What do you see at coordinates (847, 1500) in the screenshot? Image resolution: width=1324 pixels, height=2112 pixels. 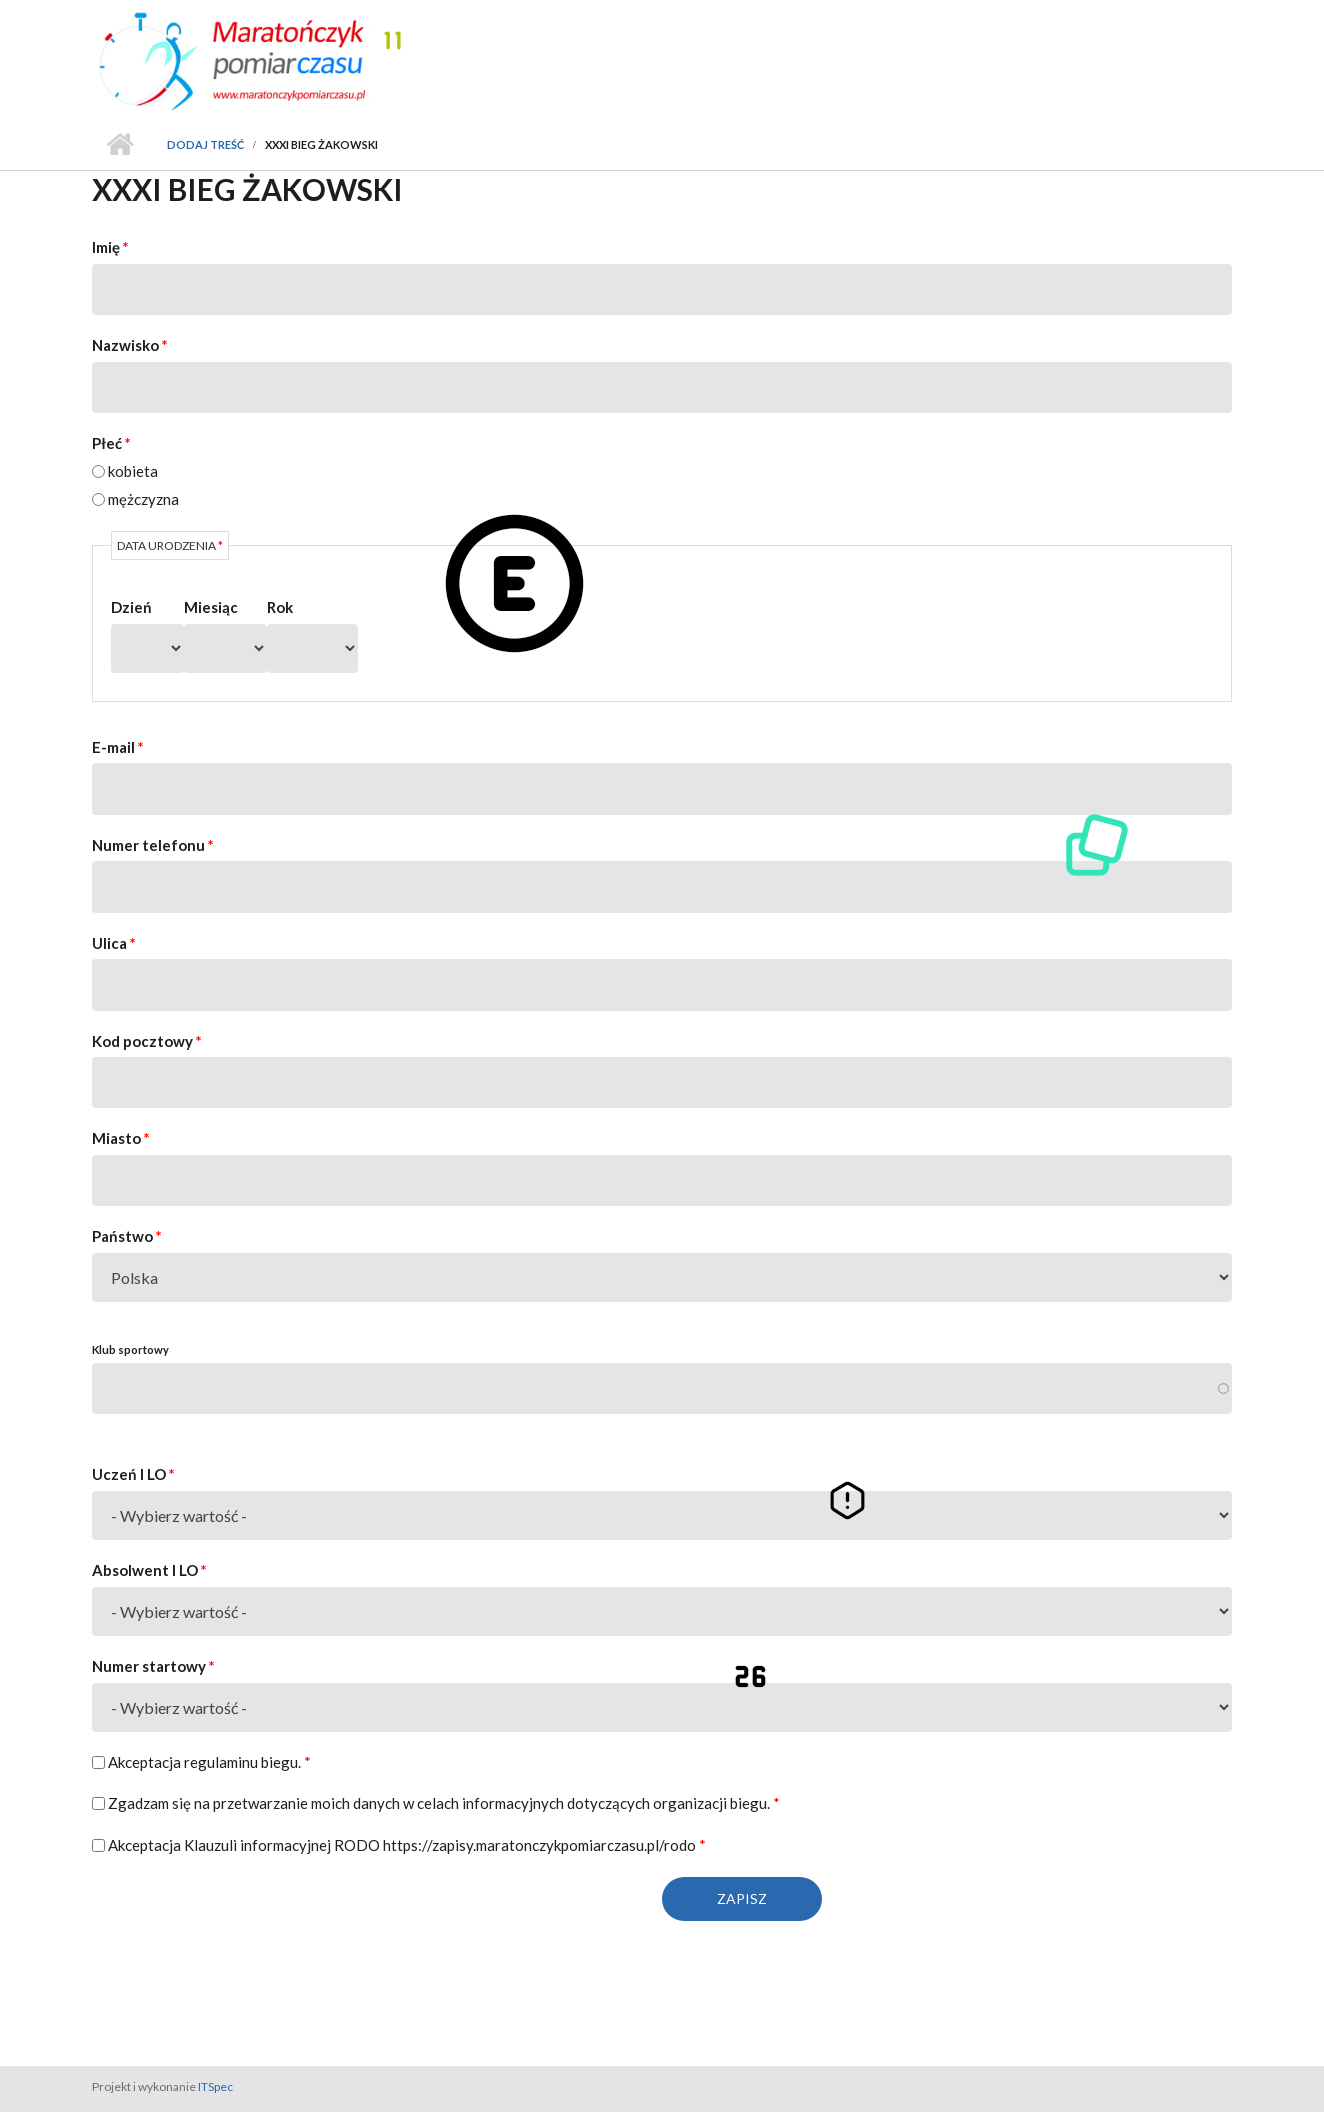 I see `indicates a warning or critical alert` at bounding box center [847, 1500].